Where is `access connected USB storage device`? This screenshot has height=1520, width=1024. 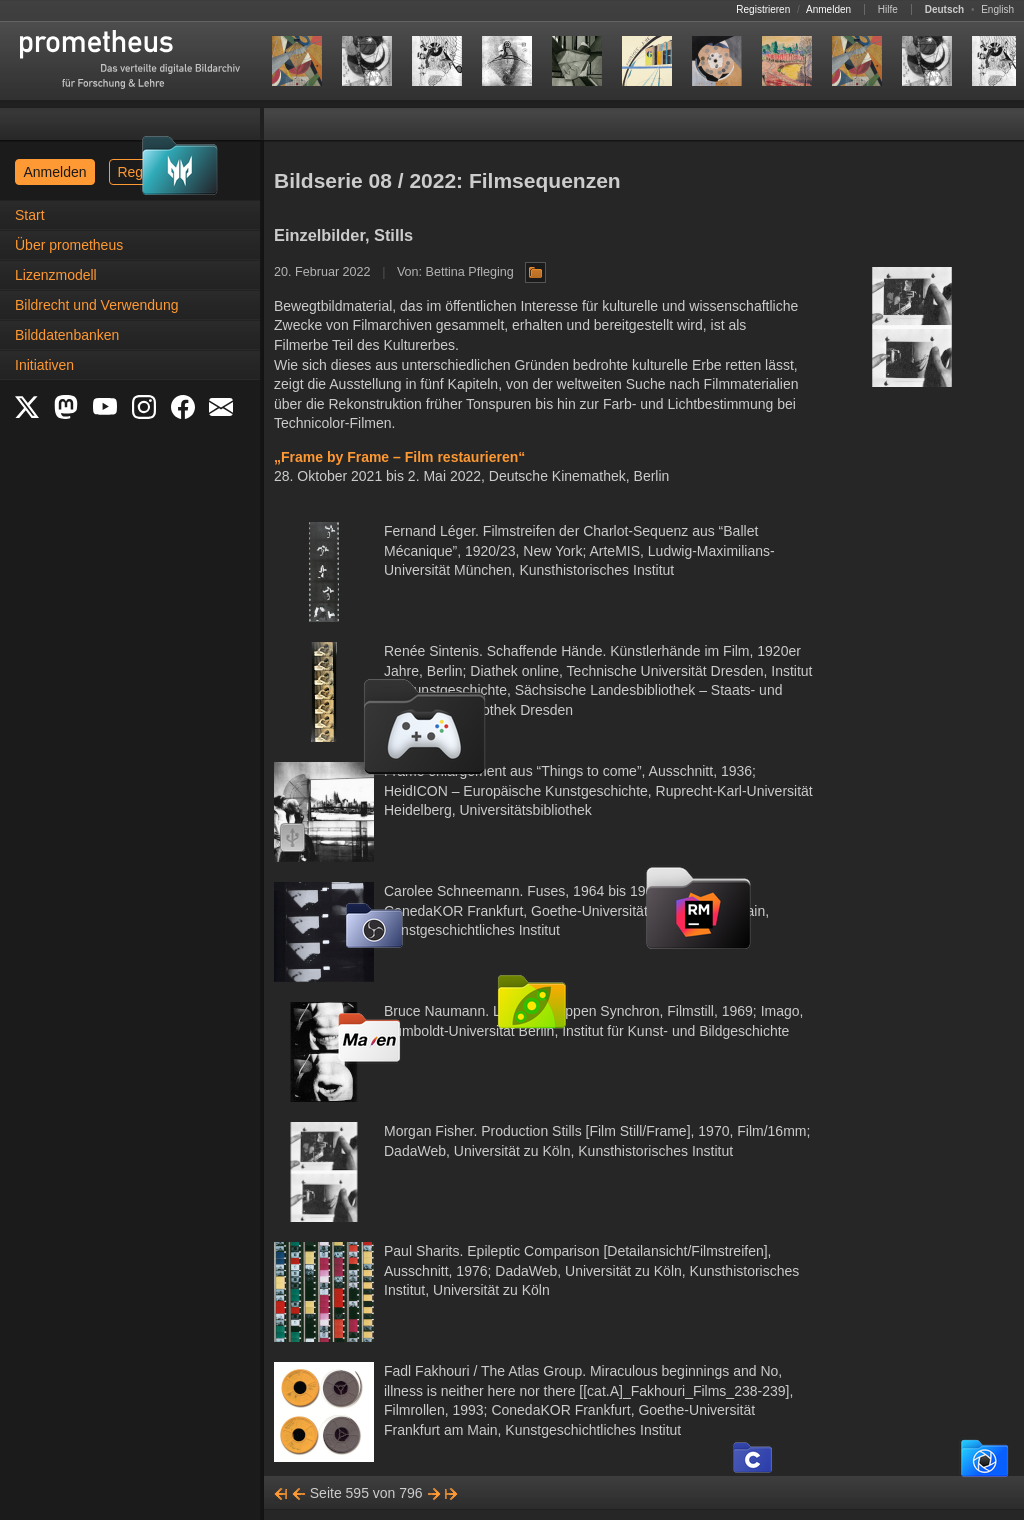 access connected USB storage device is located at coordinates (292, 837).